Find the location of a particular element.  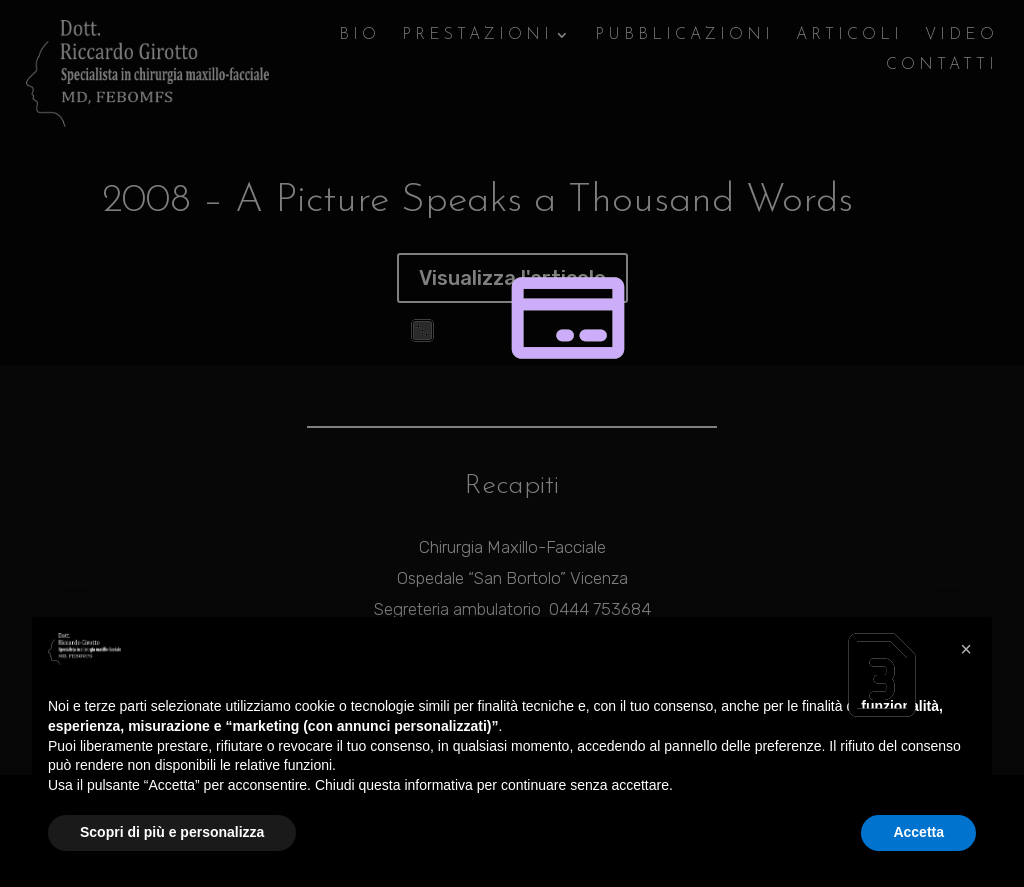

manage payment methods is located at coordinates (568, 318).